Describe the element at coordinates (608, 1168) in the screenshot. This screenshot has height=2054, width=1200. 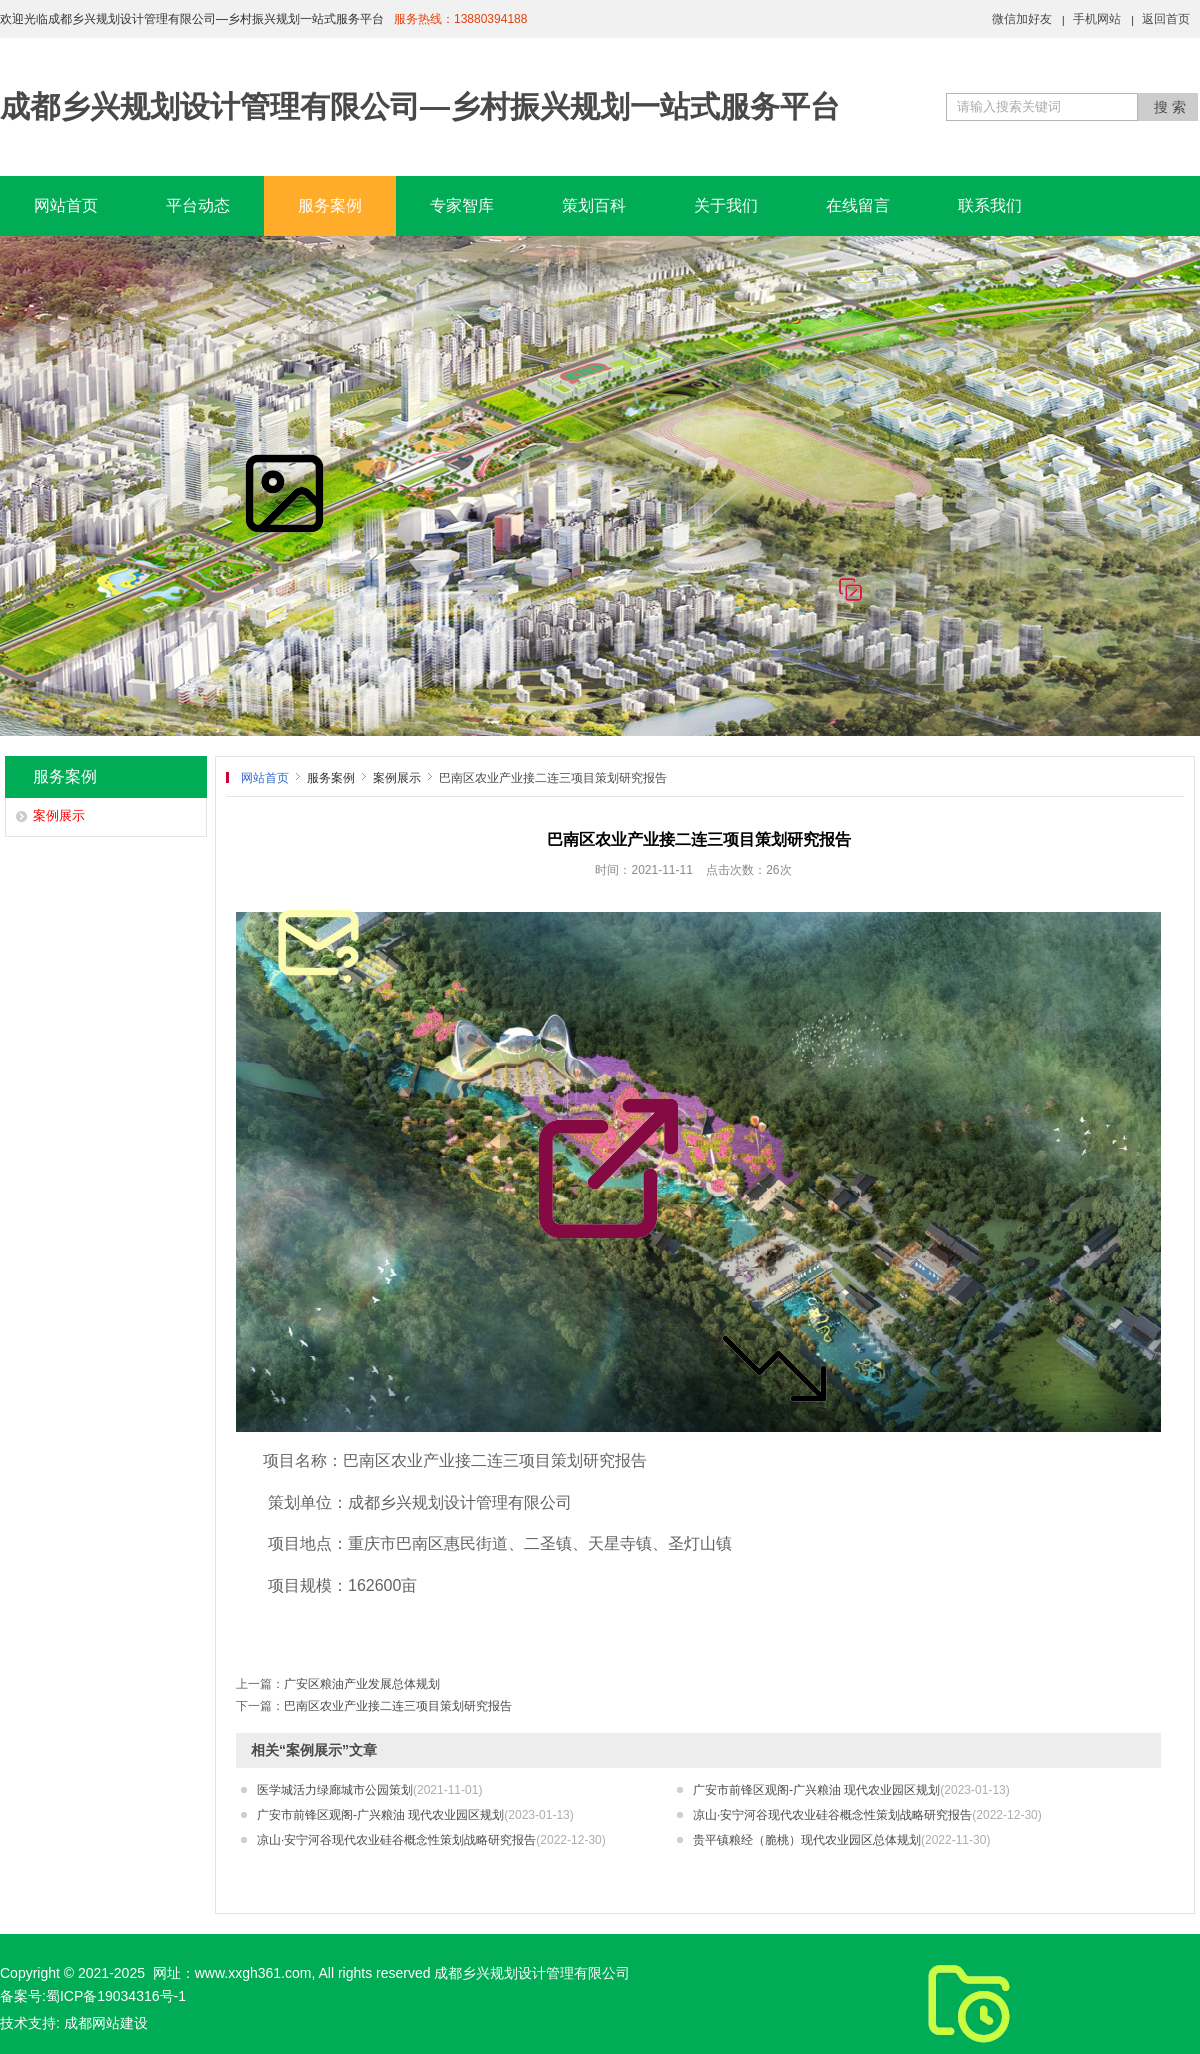
I see `open link in a new tab or window` at that location.